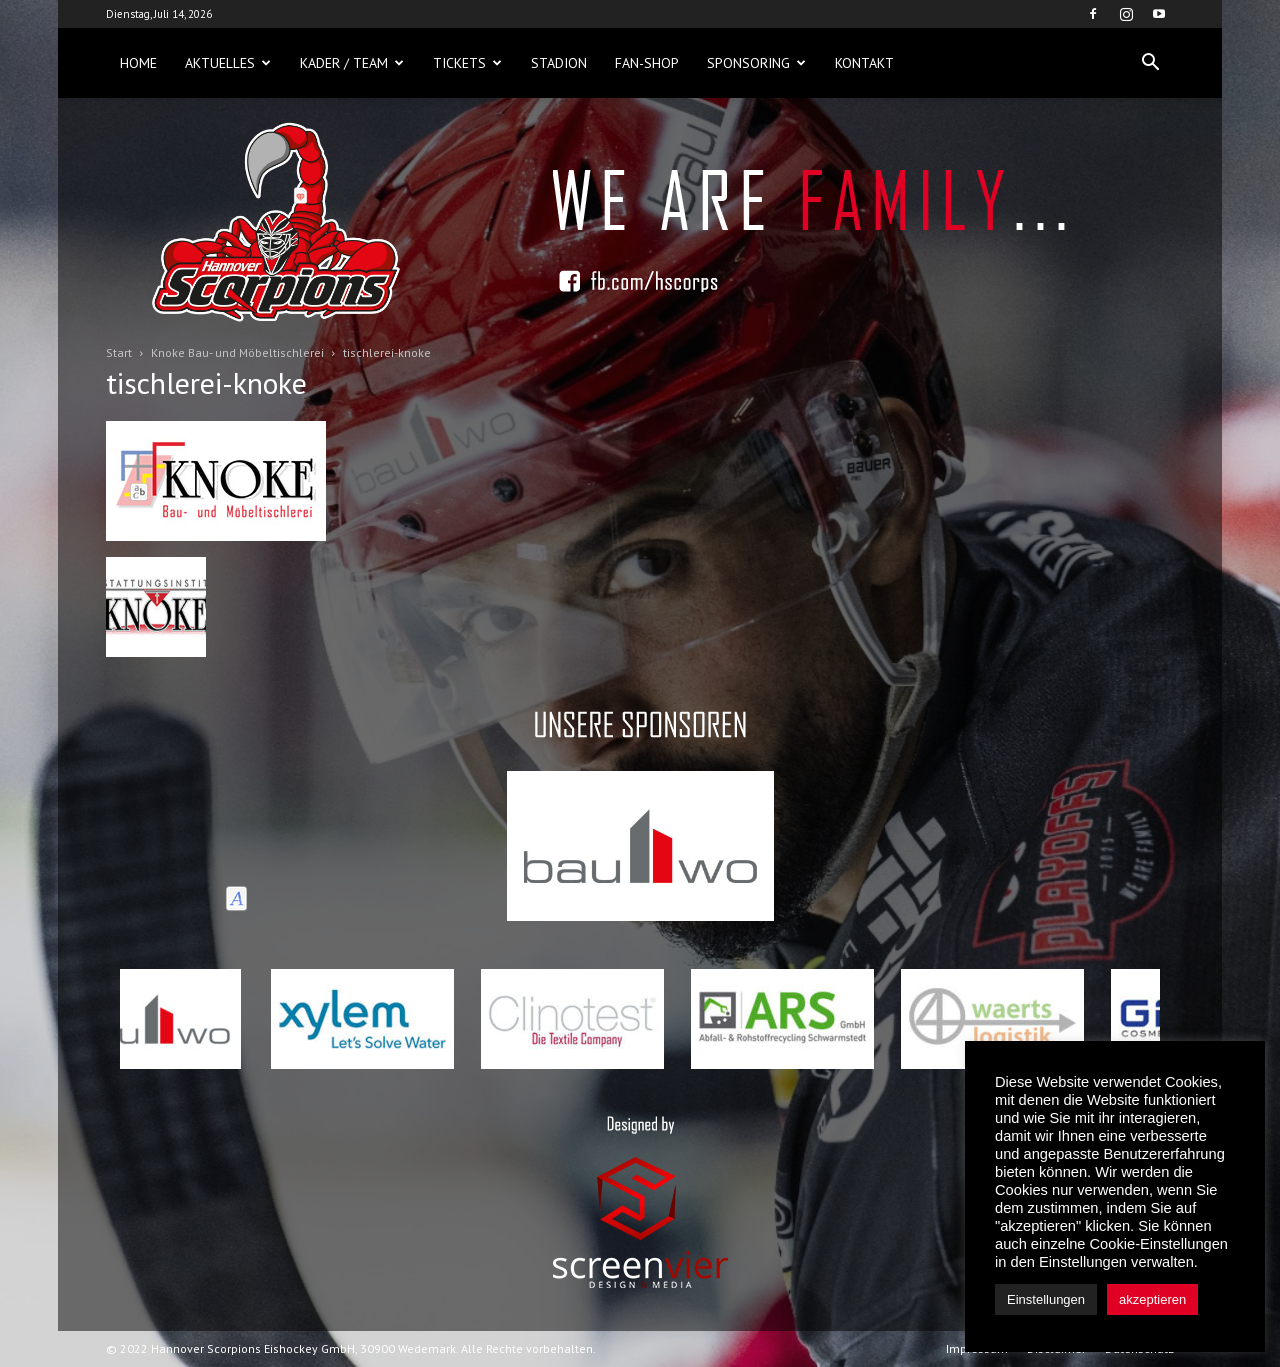 This screenshot has height=1367, width=1280. I want to click on access font and typography settings, so click(139, 492).